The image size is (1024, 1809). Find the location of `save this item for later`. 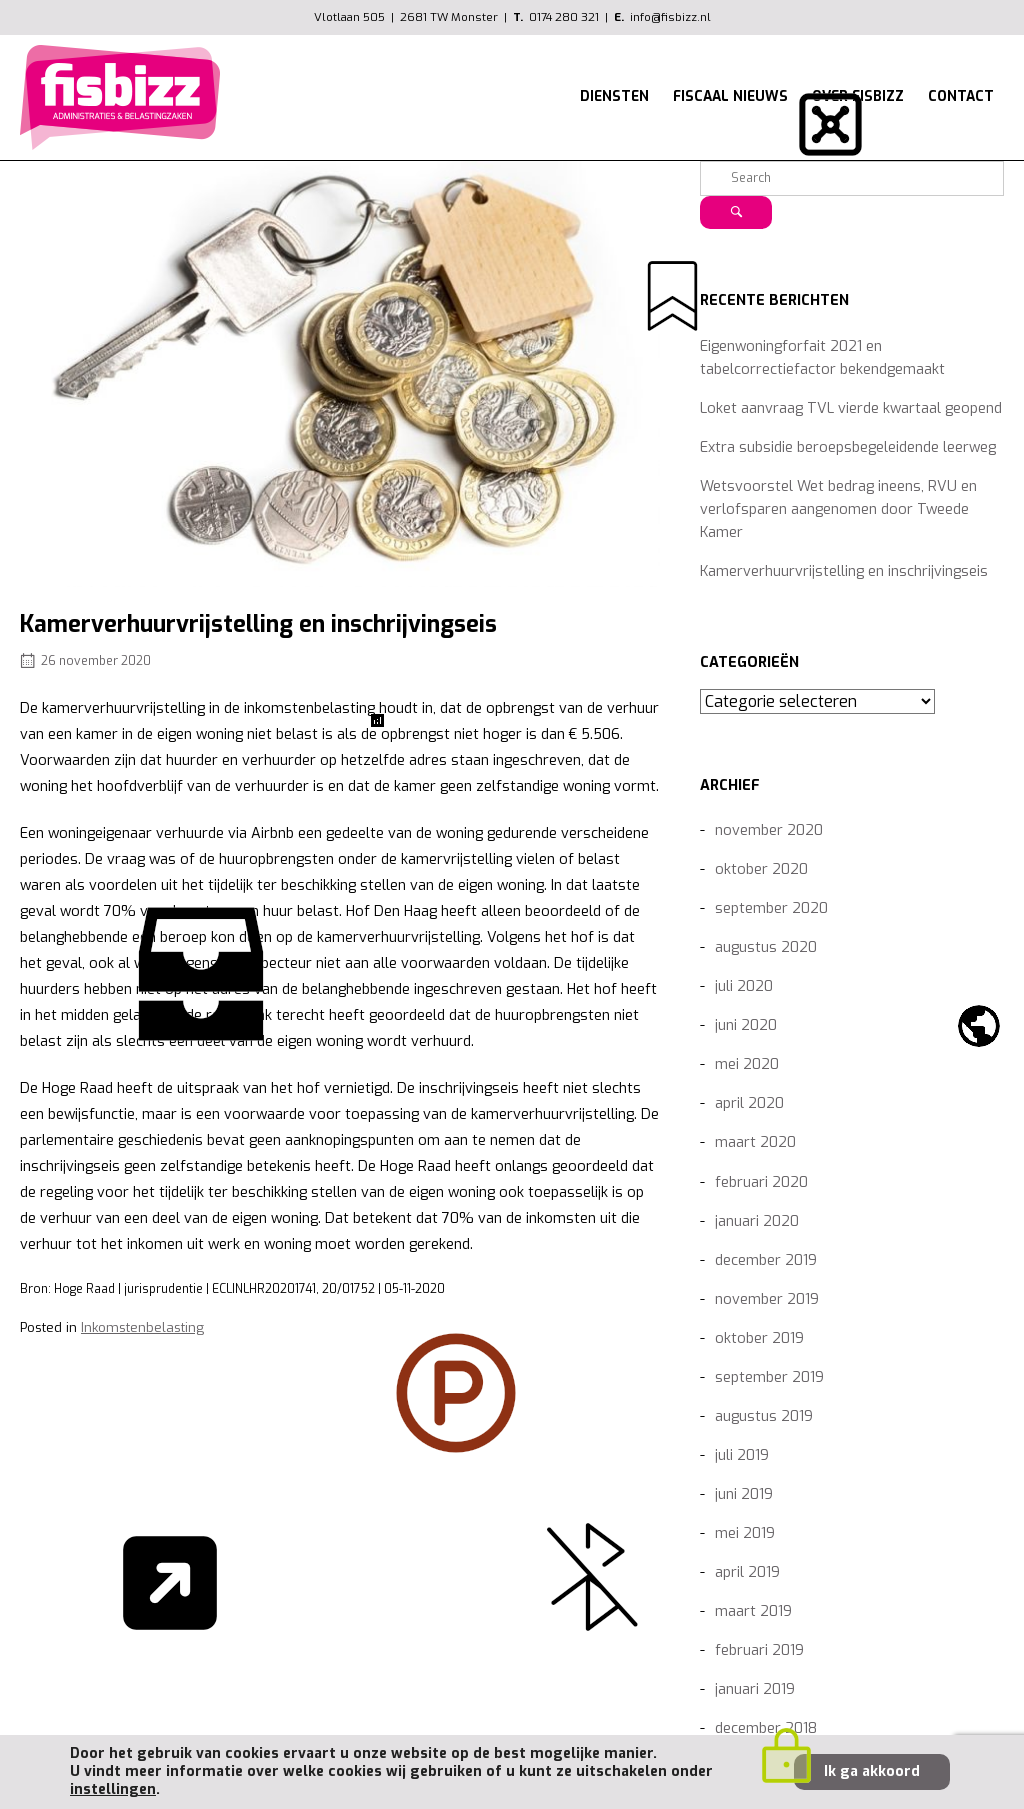

save this item for later is located at coordinates (672, 294).